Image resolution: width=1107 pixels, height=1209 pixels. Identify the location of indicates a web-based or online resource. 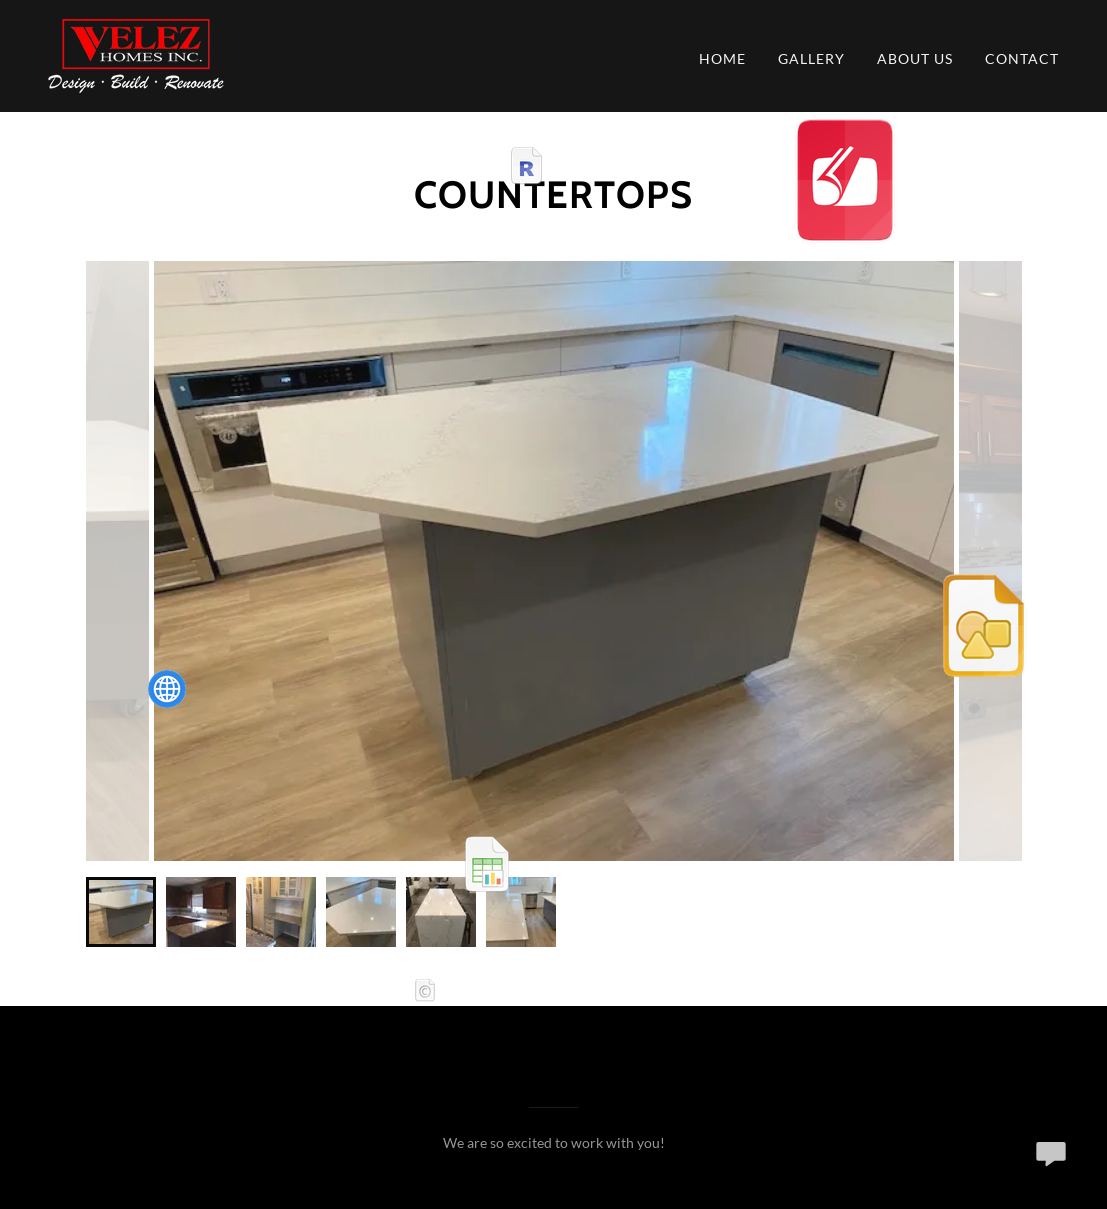
(167, 689).